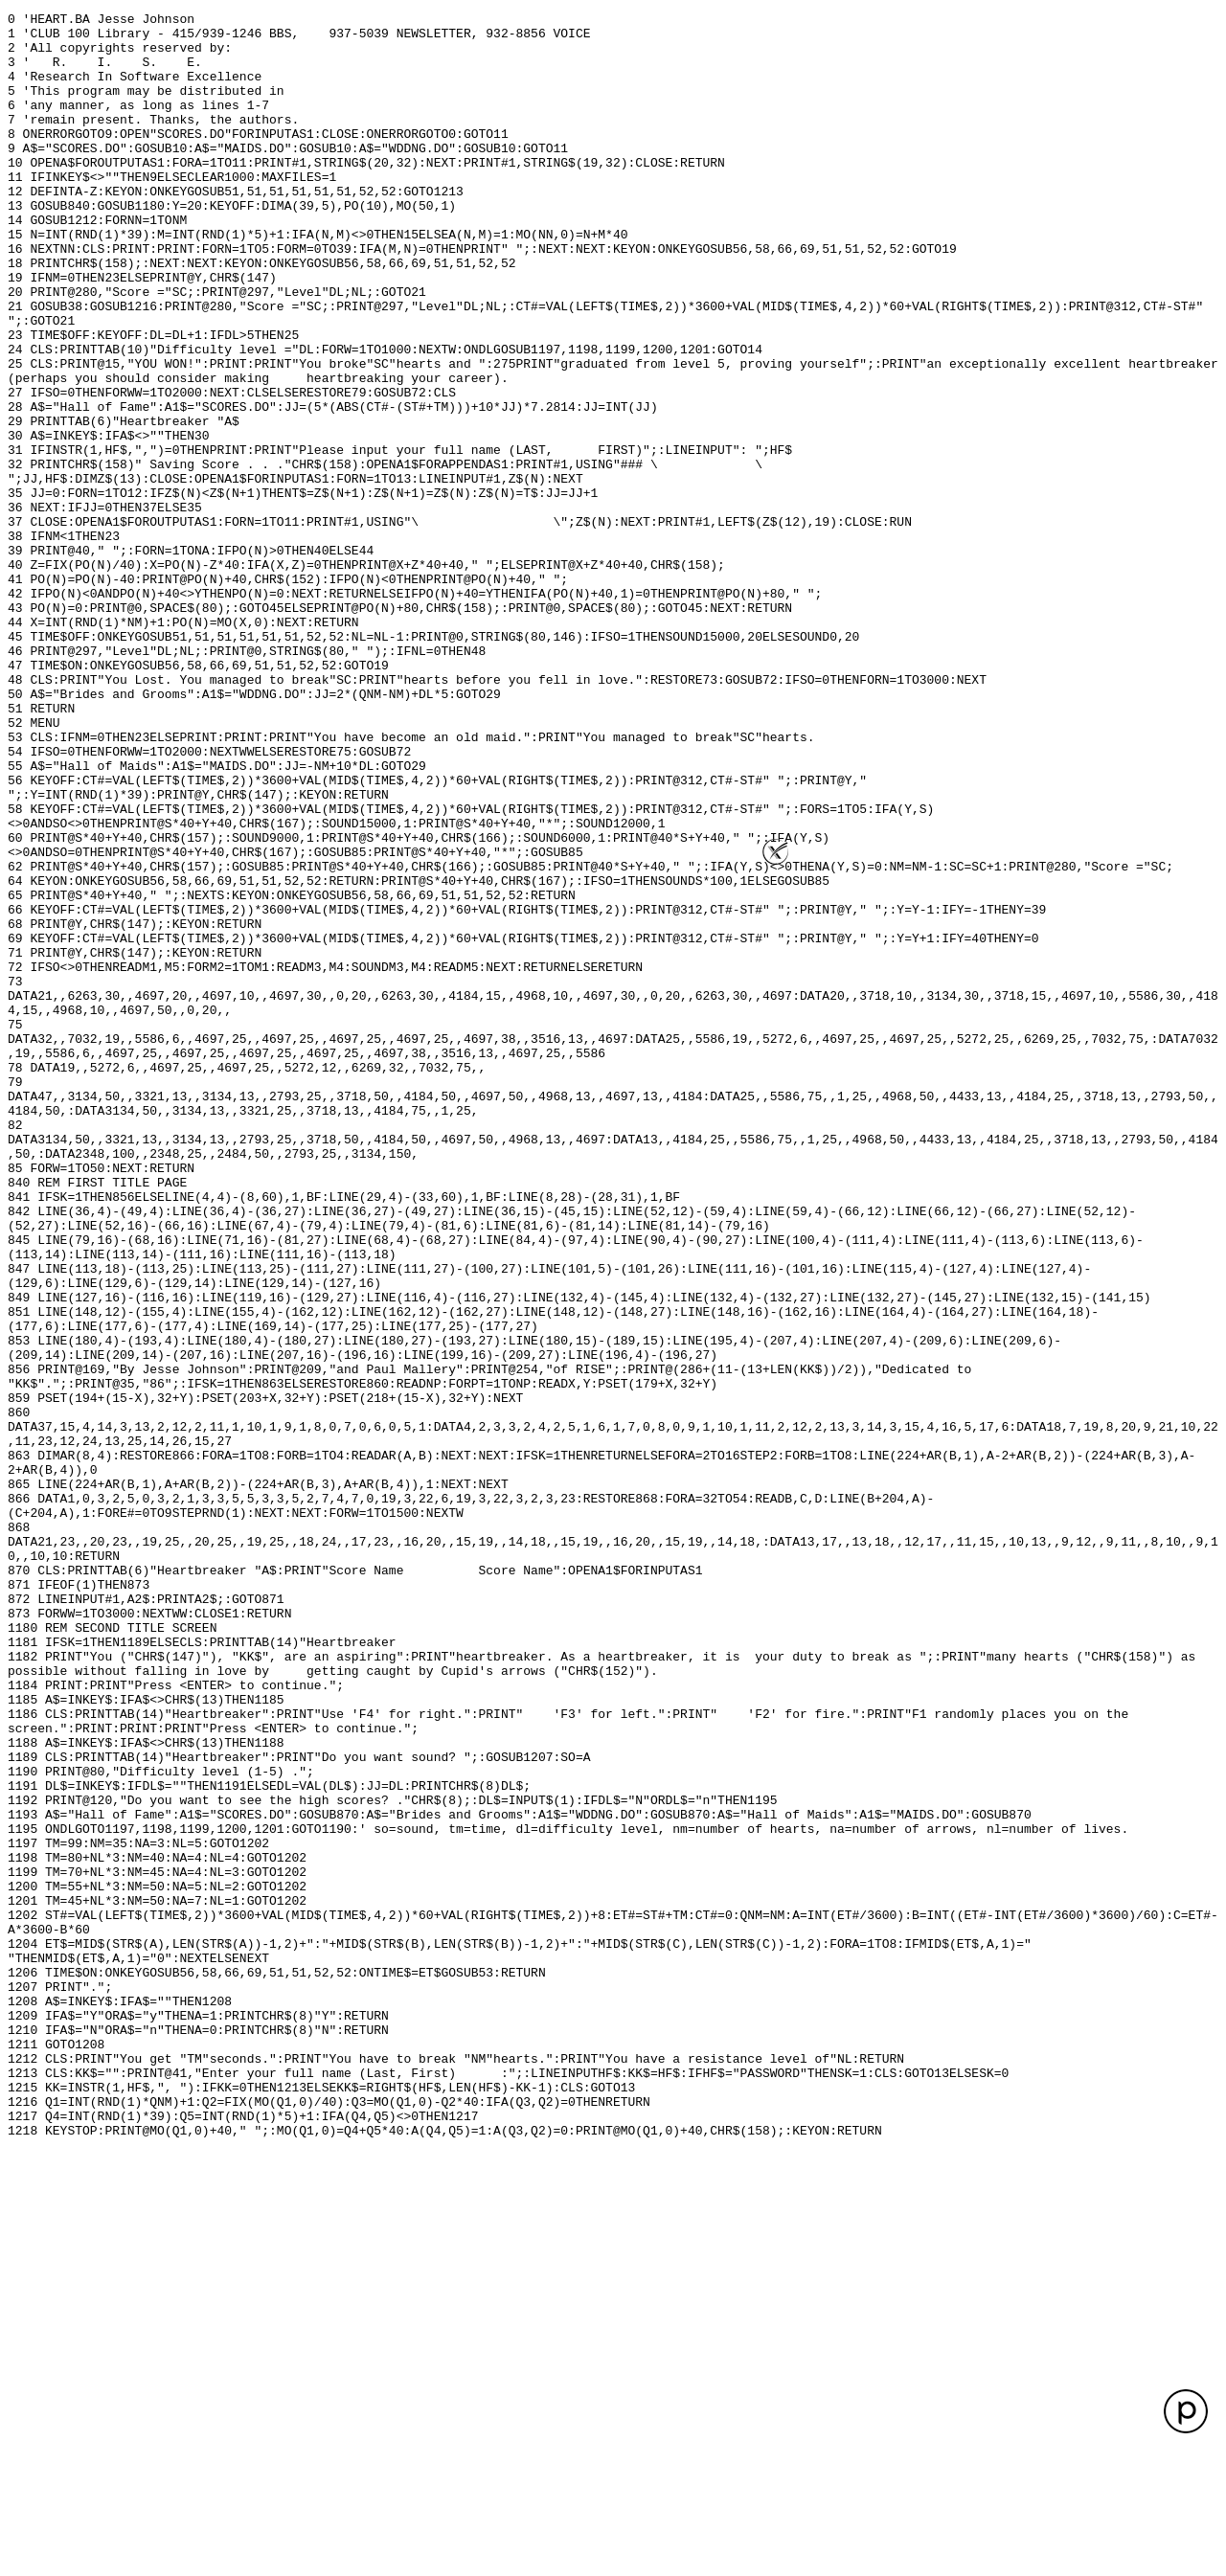  Describe the element at coordinates (775, 851) in the screenshot. I see `vexxhost cloud hosting service logo` at that location.